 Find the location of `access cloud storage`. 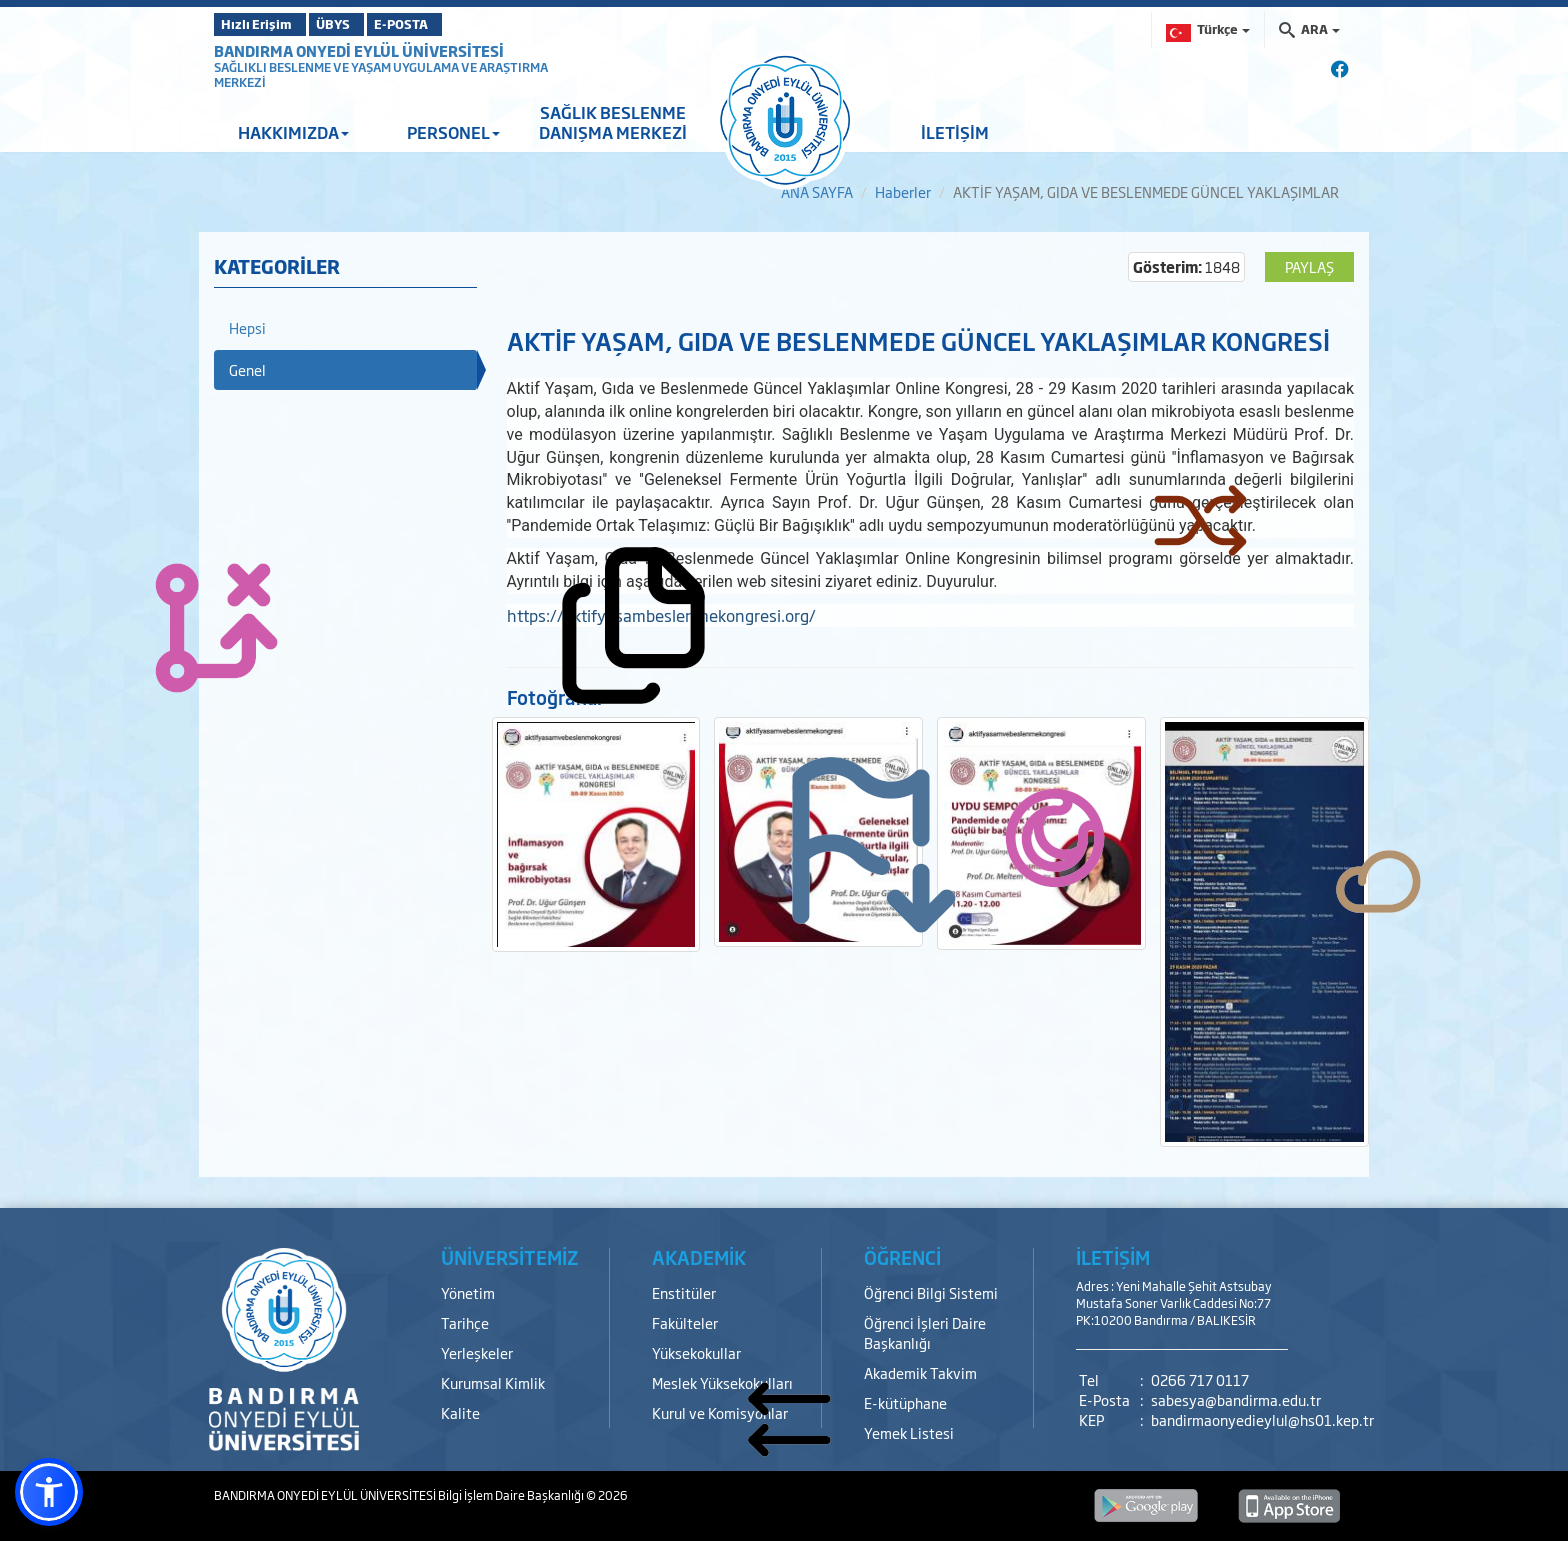

access cloud storage is located at coordinates (1378, 881).